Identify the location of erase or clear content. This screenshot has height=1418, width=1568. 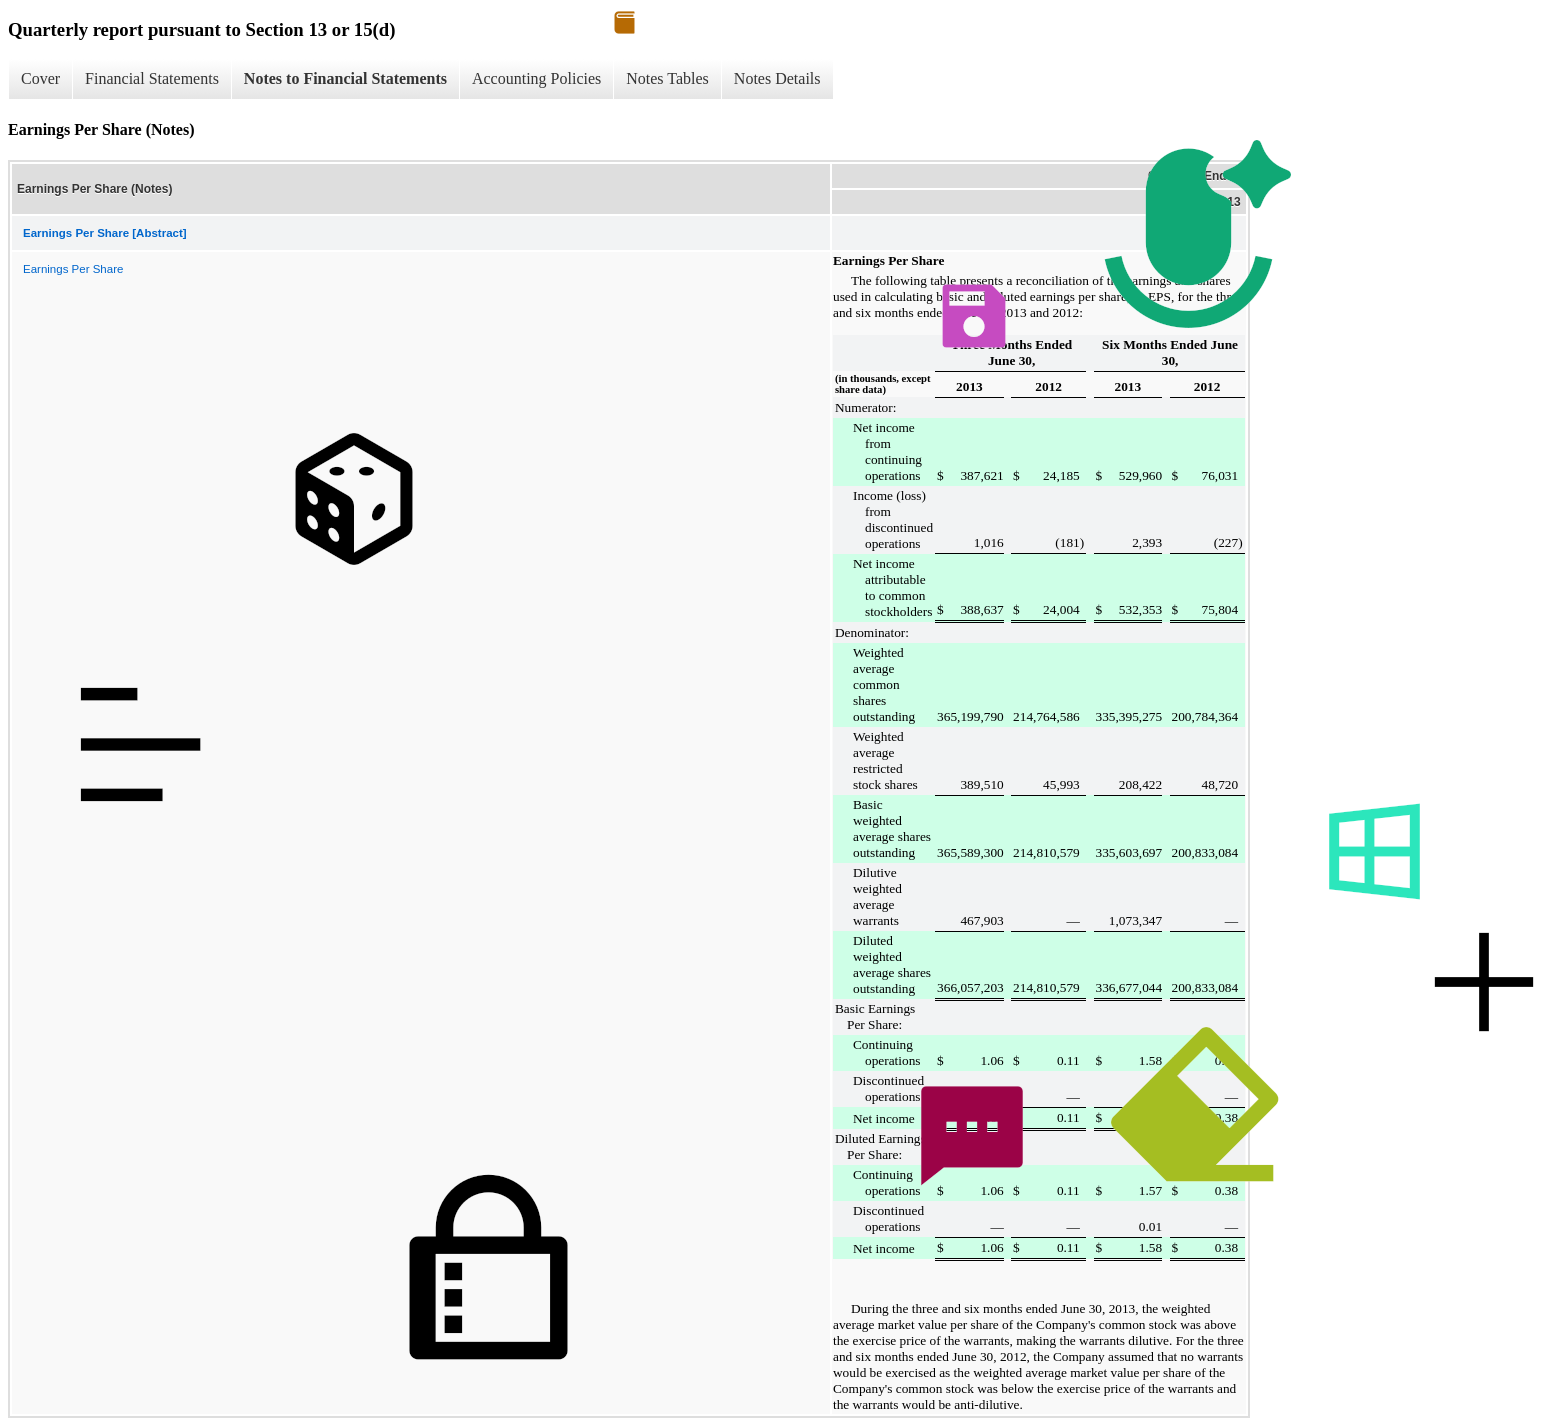
(1199, 1107).